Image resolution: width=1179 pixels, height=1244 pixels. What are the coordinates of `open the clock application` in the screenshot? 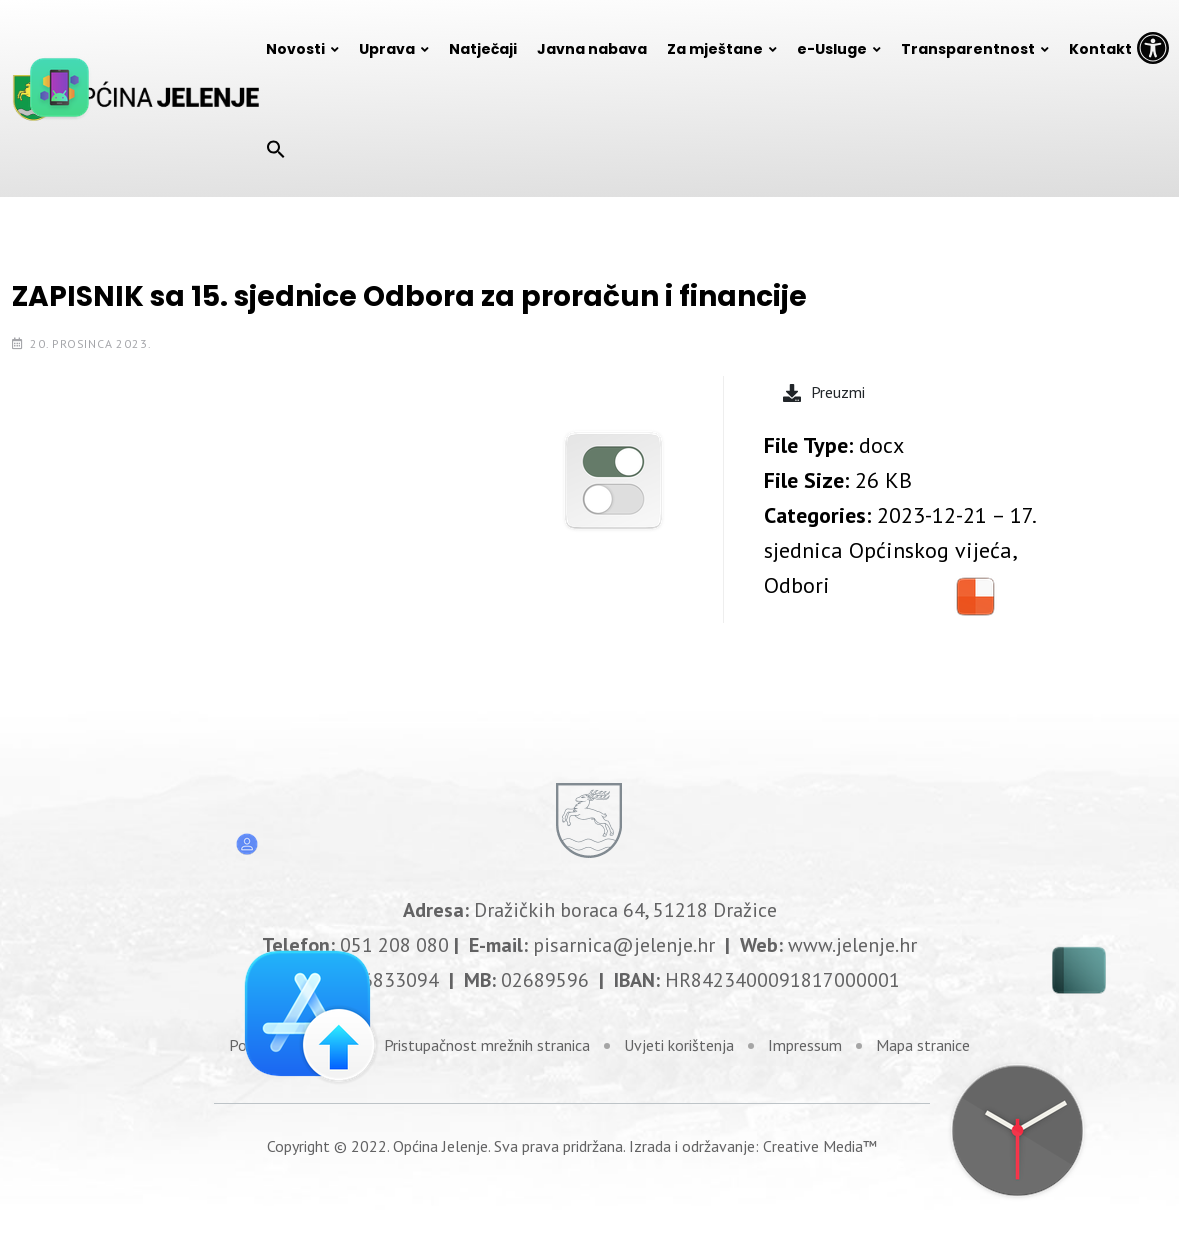 It's located at (1017, 1130).